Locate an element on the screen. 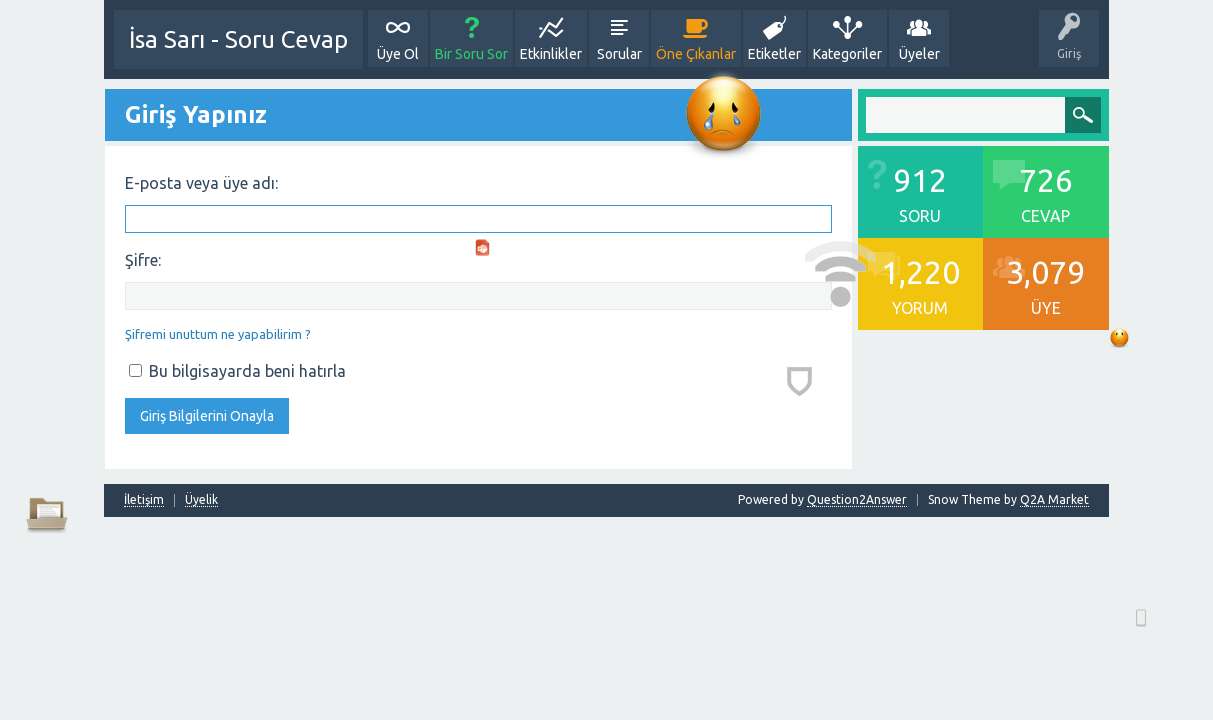  open an existing document or file is located at coordinates (46, 515).